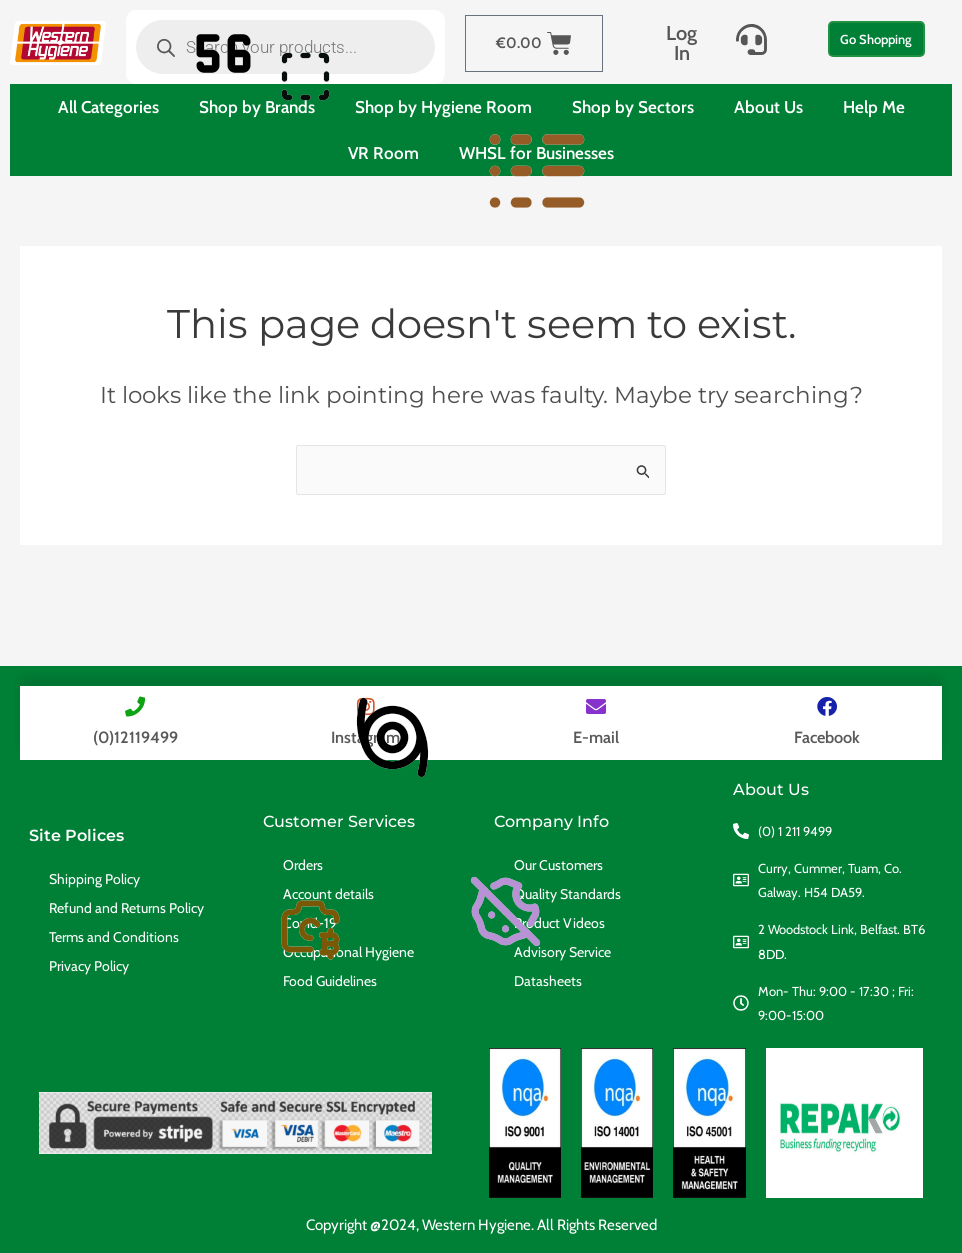  What do you see at coordinates (392, 737) in the screenshot?
I see `indicates stormy or severe weather conditions` at bounding box center [392, 737].